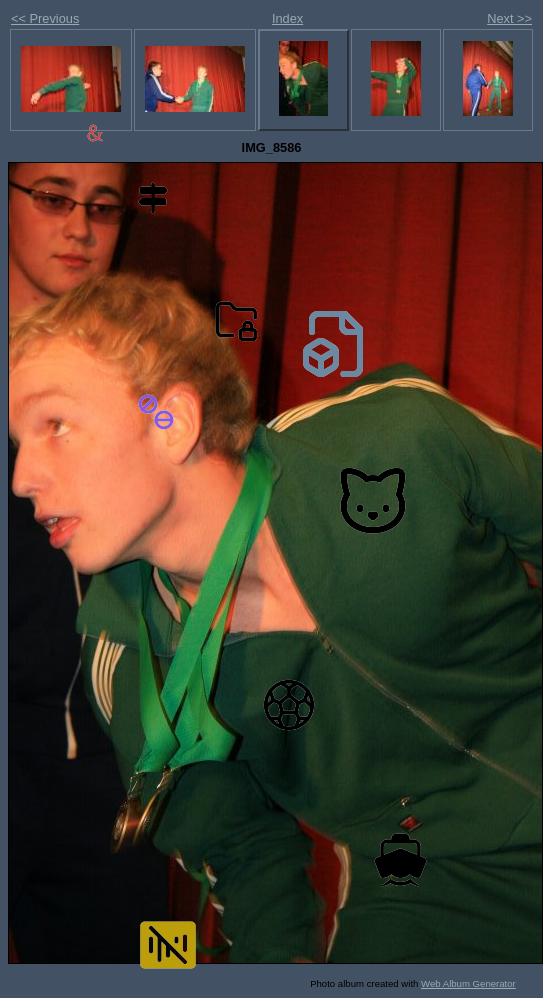 This screenshot has width=543, height=998. I want to click on view directions or navigation options, so click(153, 198).